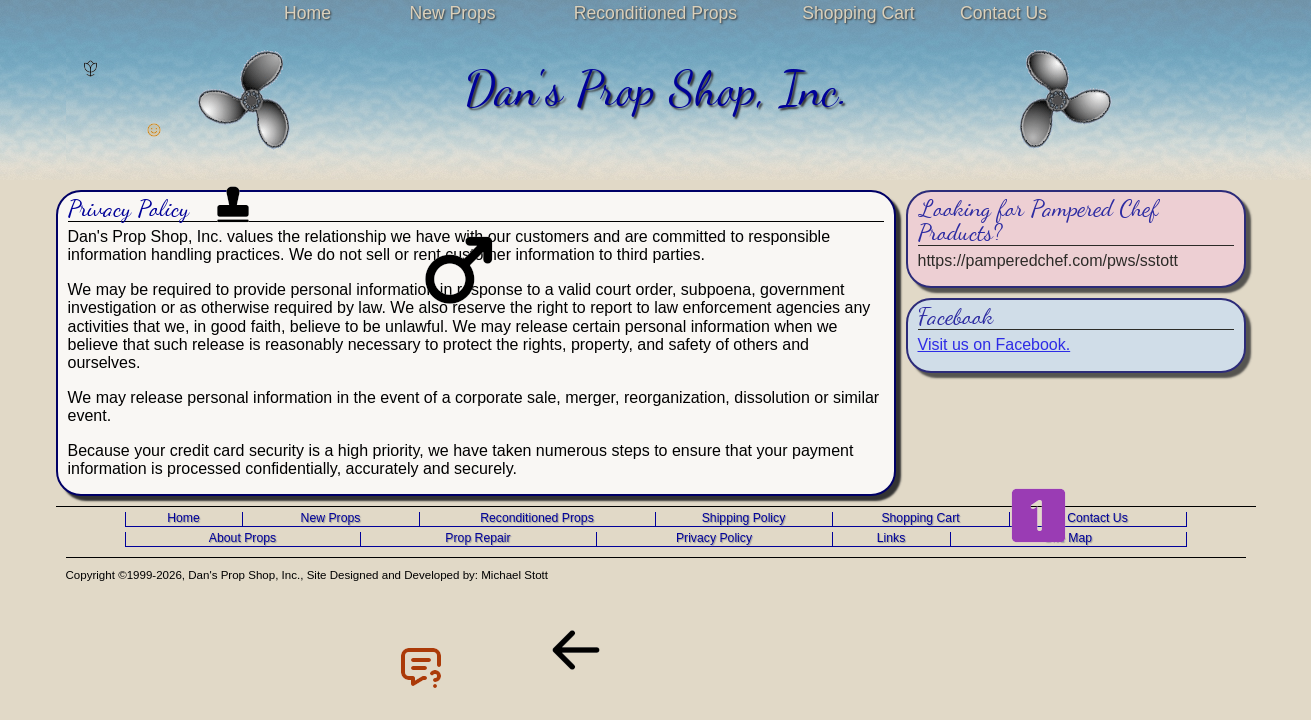 The height and width of the screenshot is (720, 1311). What do you see at coordinates (456, 272) in the screenshot?
I see `indicates male gender selection` at bounding box center [456, 272].